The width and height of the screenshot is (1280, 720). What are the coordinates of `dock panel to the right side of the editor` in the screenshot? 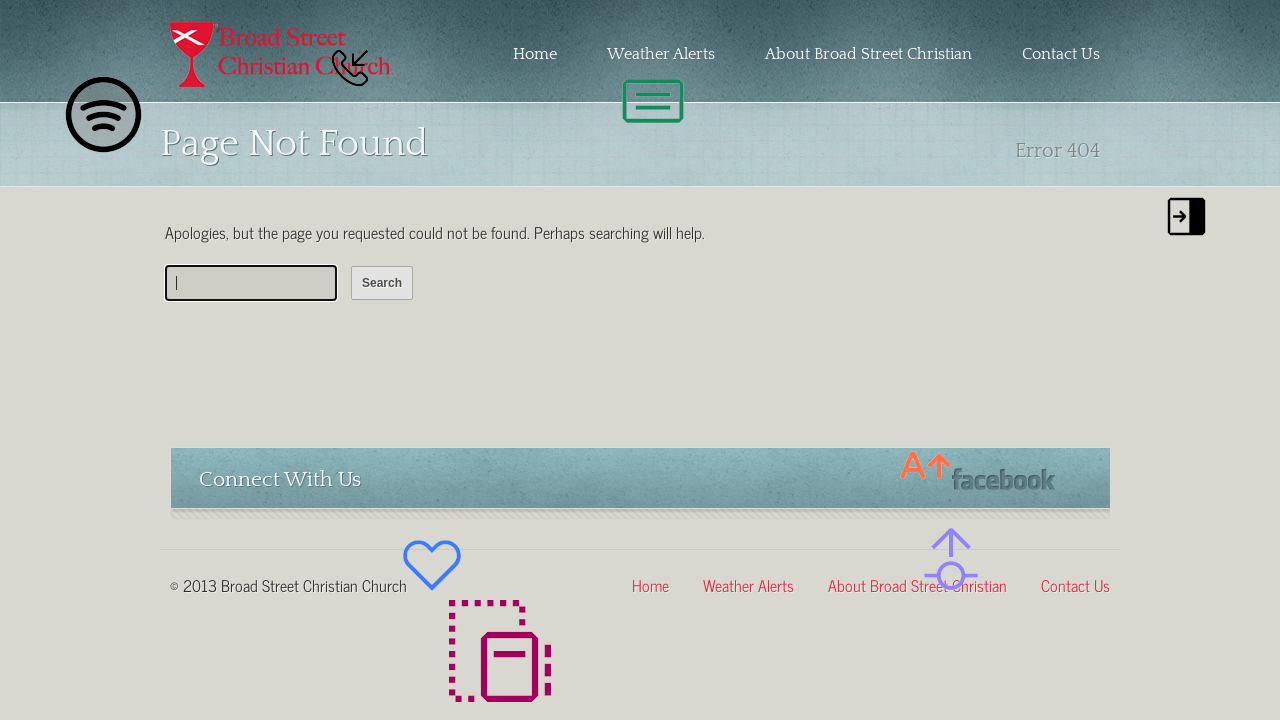 It's located at (1186, 216).